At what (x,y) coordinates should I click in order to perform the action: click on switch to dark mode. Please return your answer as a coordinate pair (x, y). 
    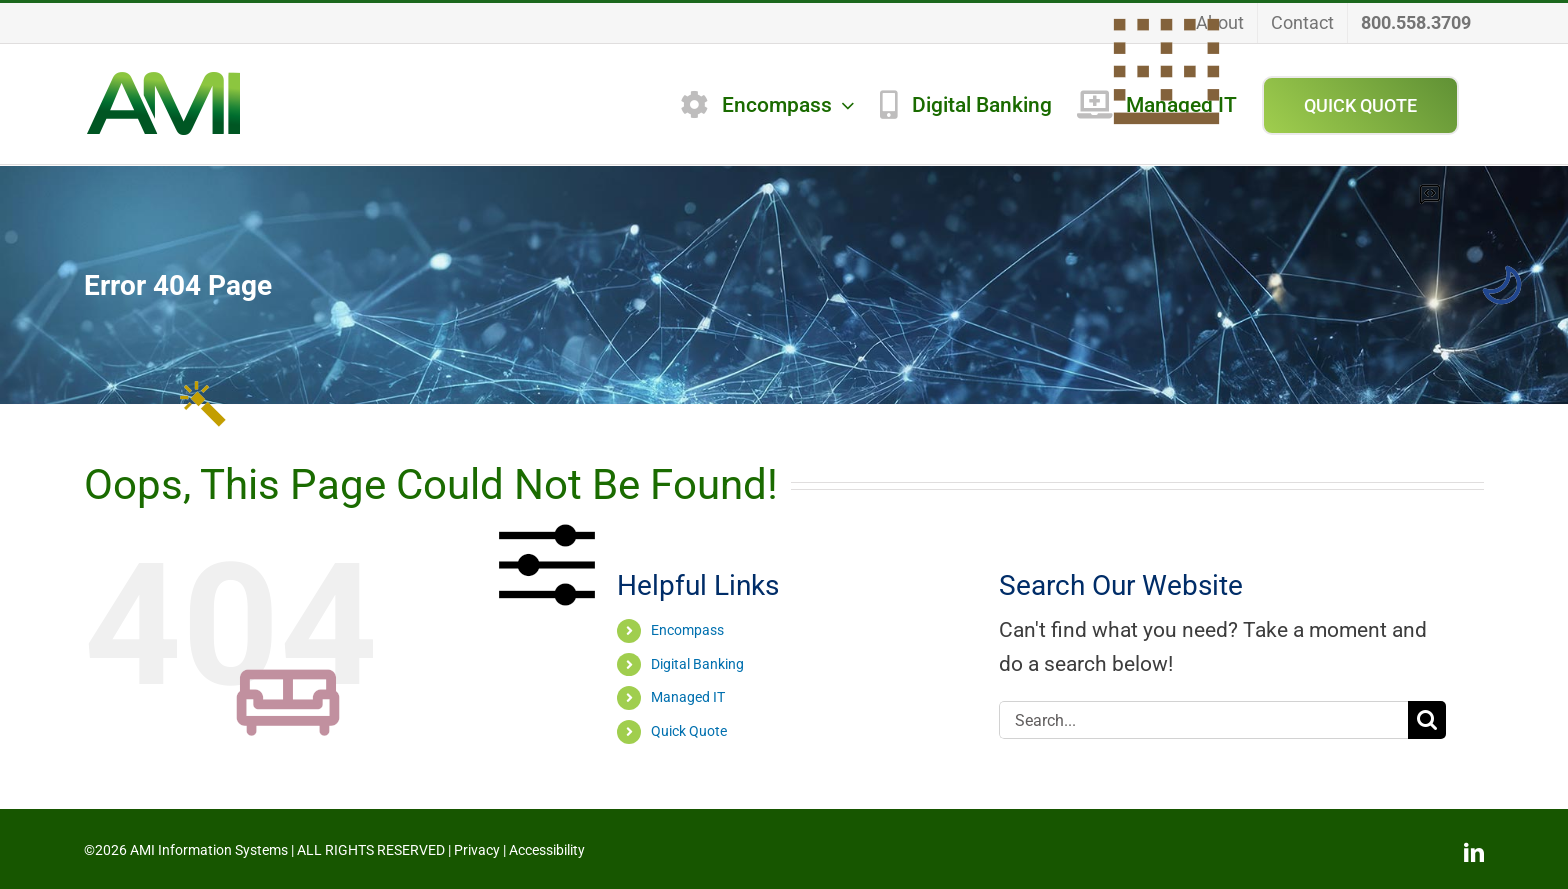
    Looking at the image, I should click on (1501, 284).